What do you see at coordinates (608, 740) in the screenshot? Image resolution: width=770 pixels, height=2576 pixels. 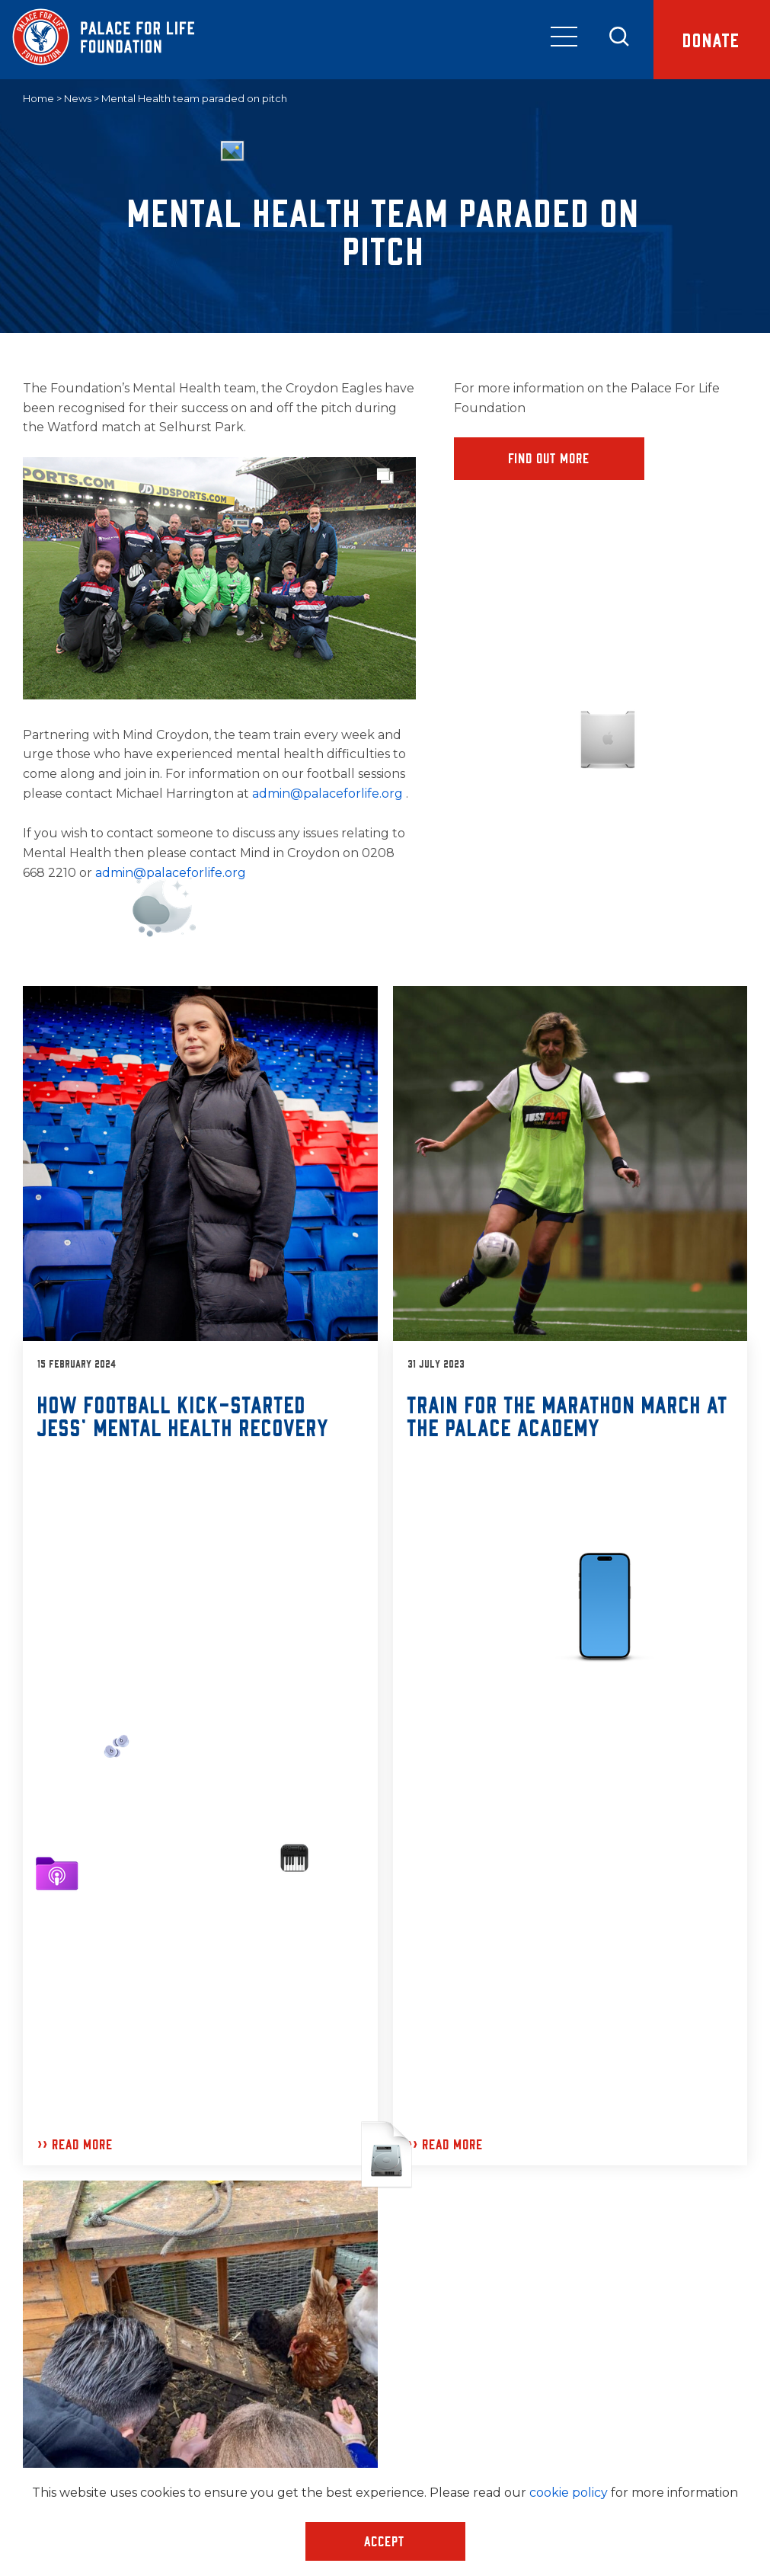 I see `indicates mac pro desktop computer in system settings` at bounding box center [608, 740].